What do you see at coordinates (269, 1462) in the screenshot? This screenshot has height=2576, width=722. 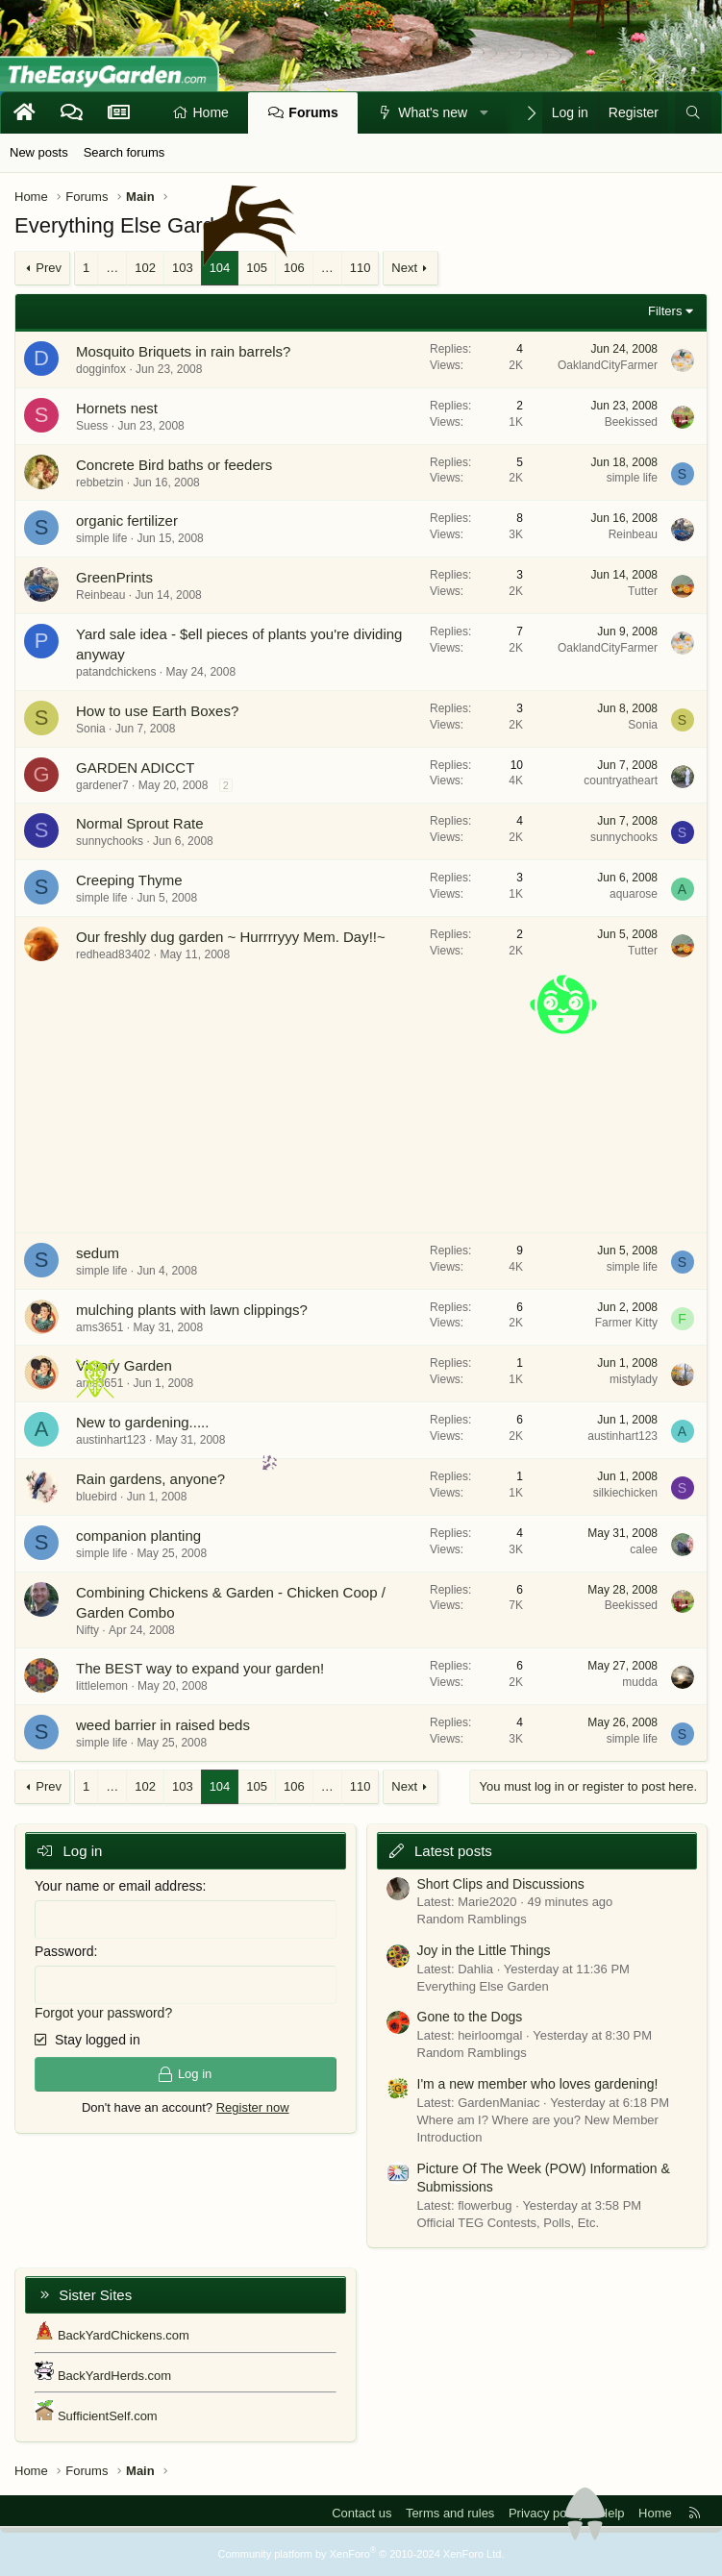 I see `indicates confusion or multiple directions` at bounding box center [269, 1462].